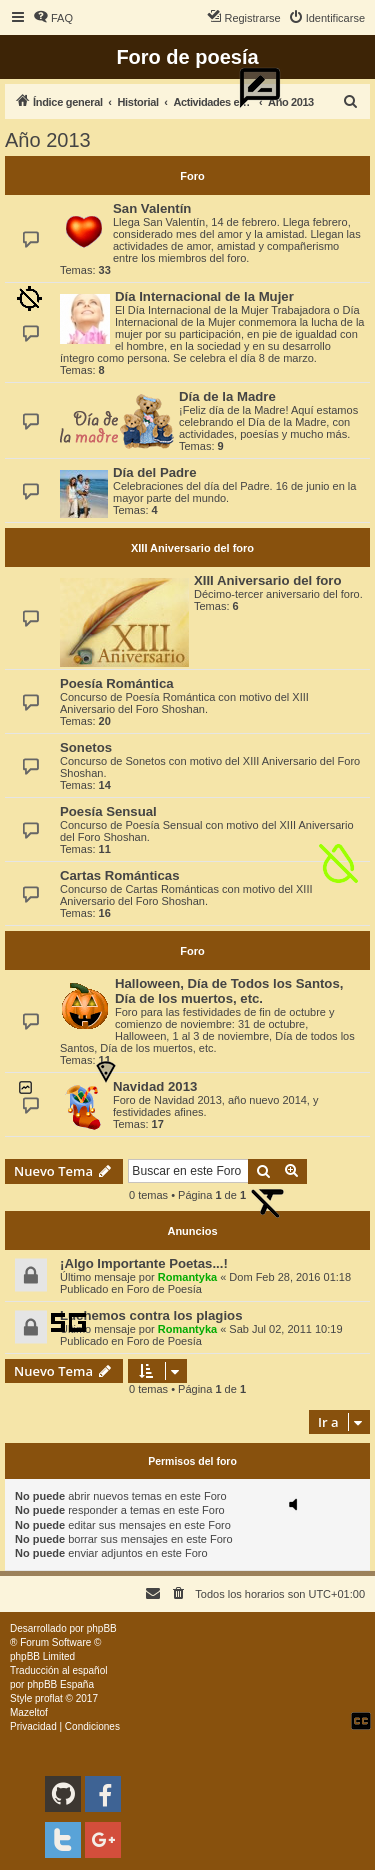  What do you see at coordinates (25, 1087) in the screenshot?
I see `view analytics or statistics` at bounding box center [25, 1087].